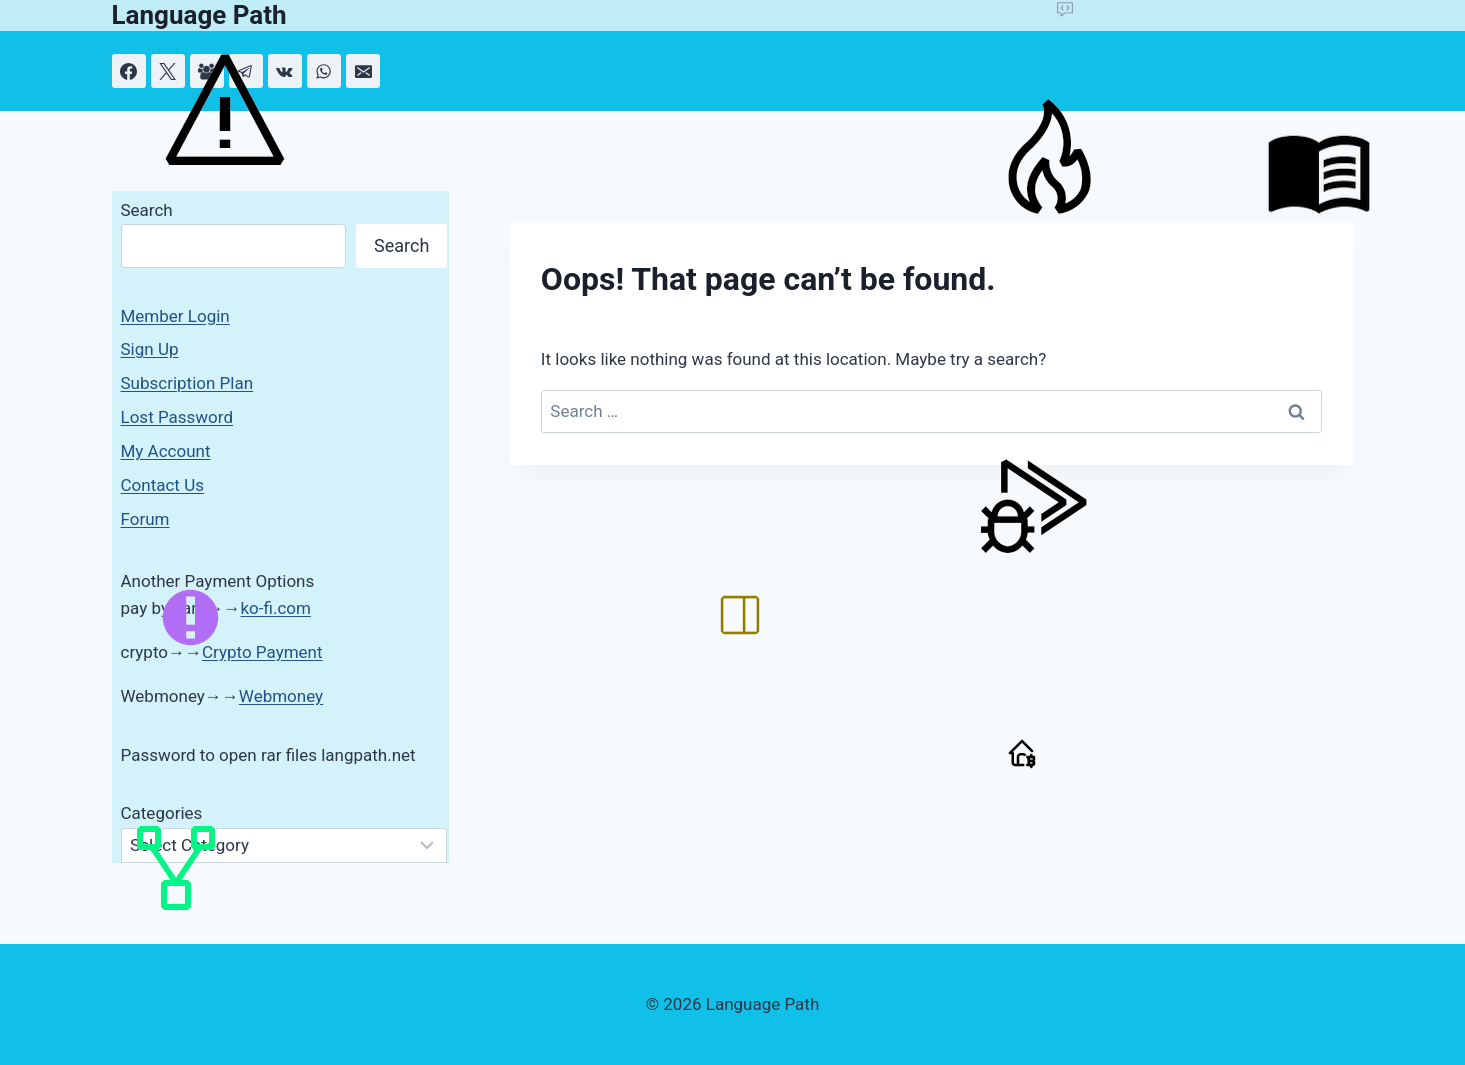  Describe the element at coordinates (225, 114) in the screenshot. I see `indicates a warning or caution state` at that location.